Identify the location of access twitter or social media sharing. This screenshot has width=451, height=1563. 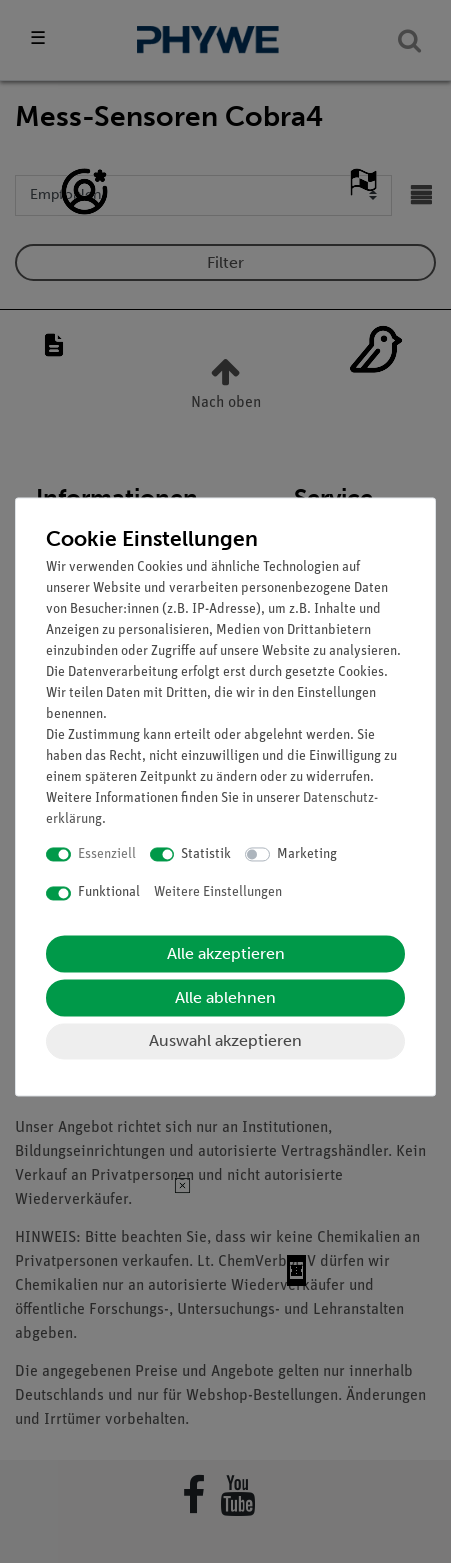
(377, 351).